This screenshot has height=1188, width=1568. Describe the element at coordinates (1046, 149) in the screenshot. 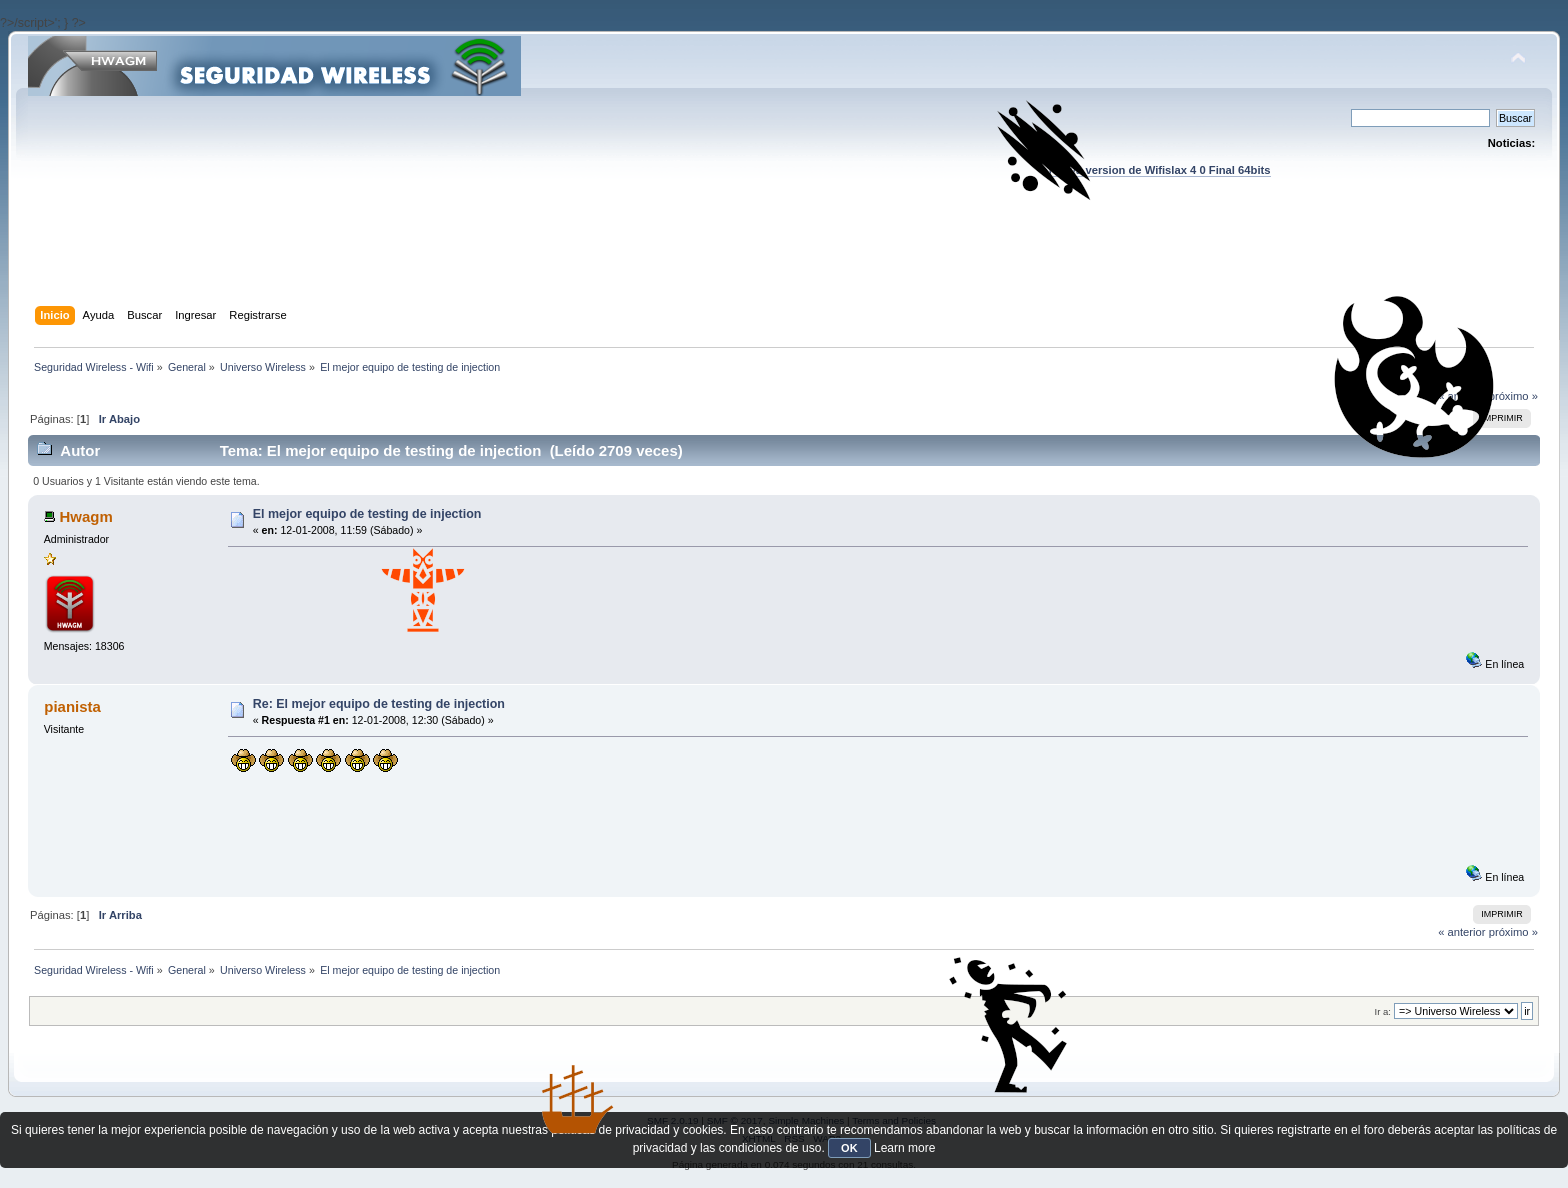

I see `indicates speed or quick movement in a game` at that location.